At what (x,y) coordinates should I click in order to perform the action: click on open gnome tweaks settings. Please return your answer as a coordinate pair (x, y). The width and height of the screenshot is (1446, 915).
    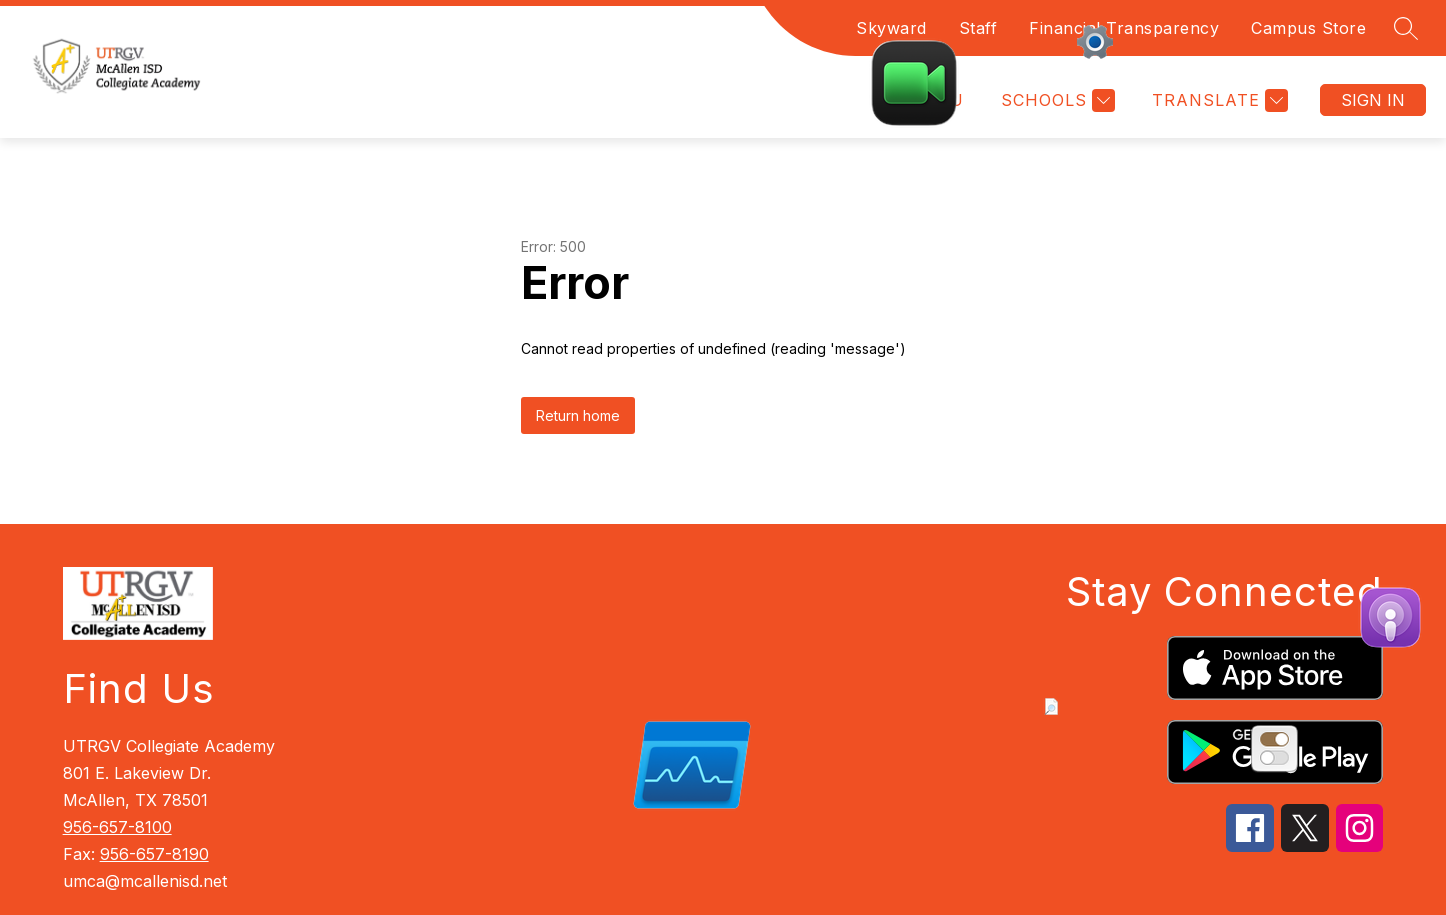
    Looking at the image, I should click on (1274, 748).